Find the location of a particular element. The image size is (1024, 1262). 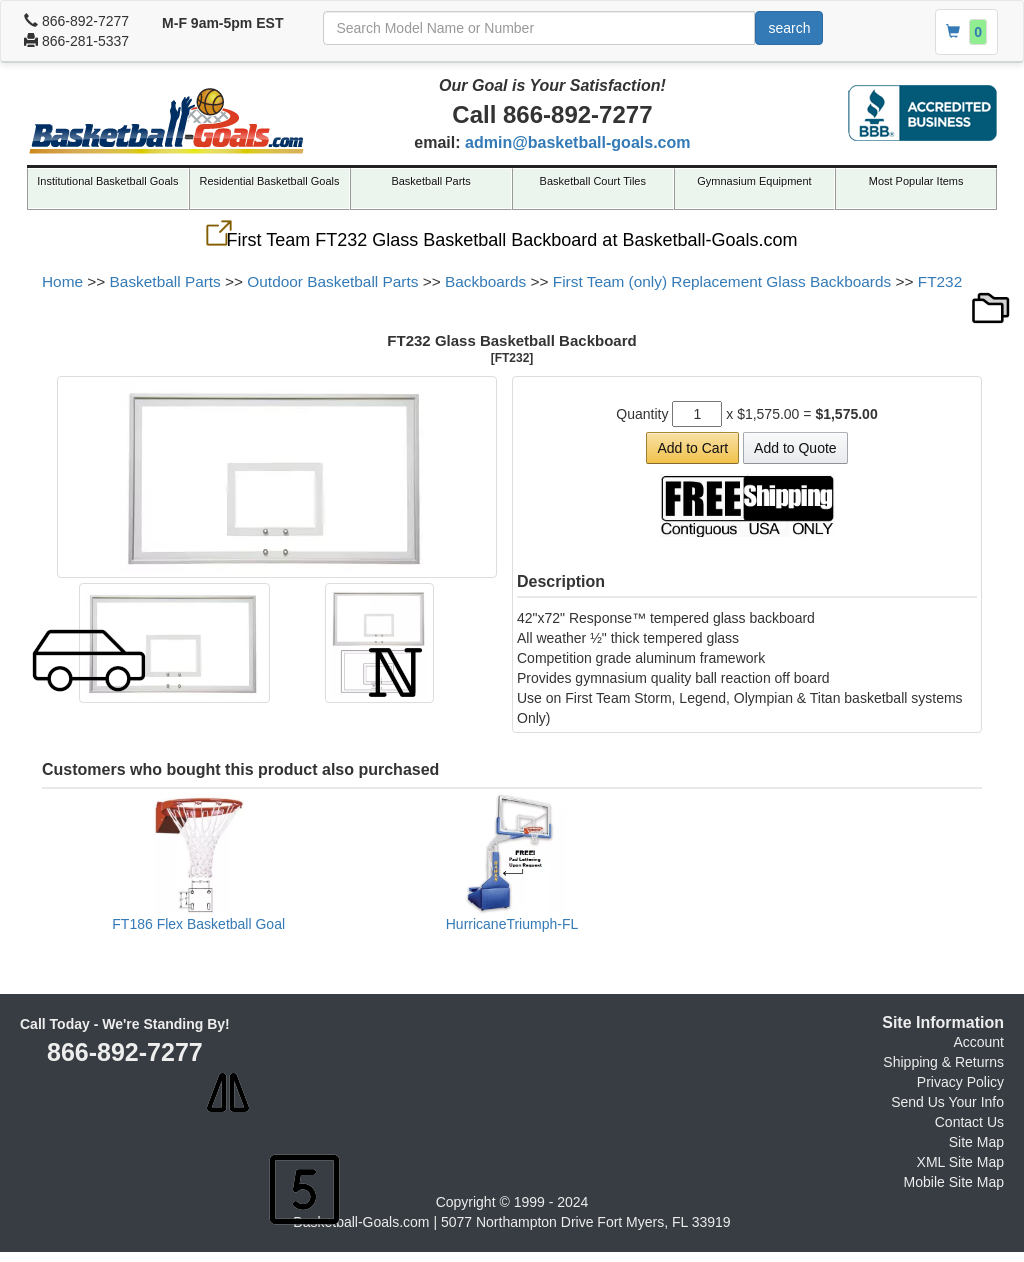

open Notion app is located at coordinates (395, 672).